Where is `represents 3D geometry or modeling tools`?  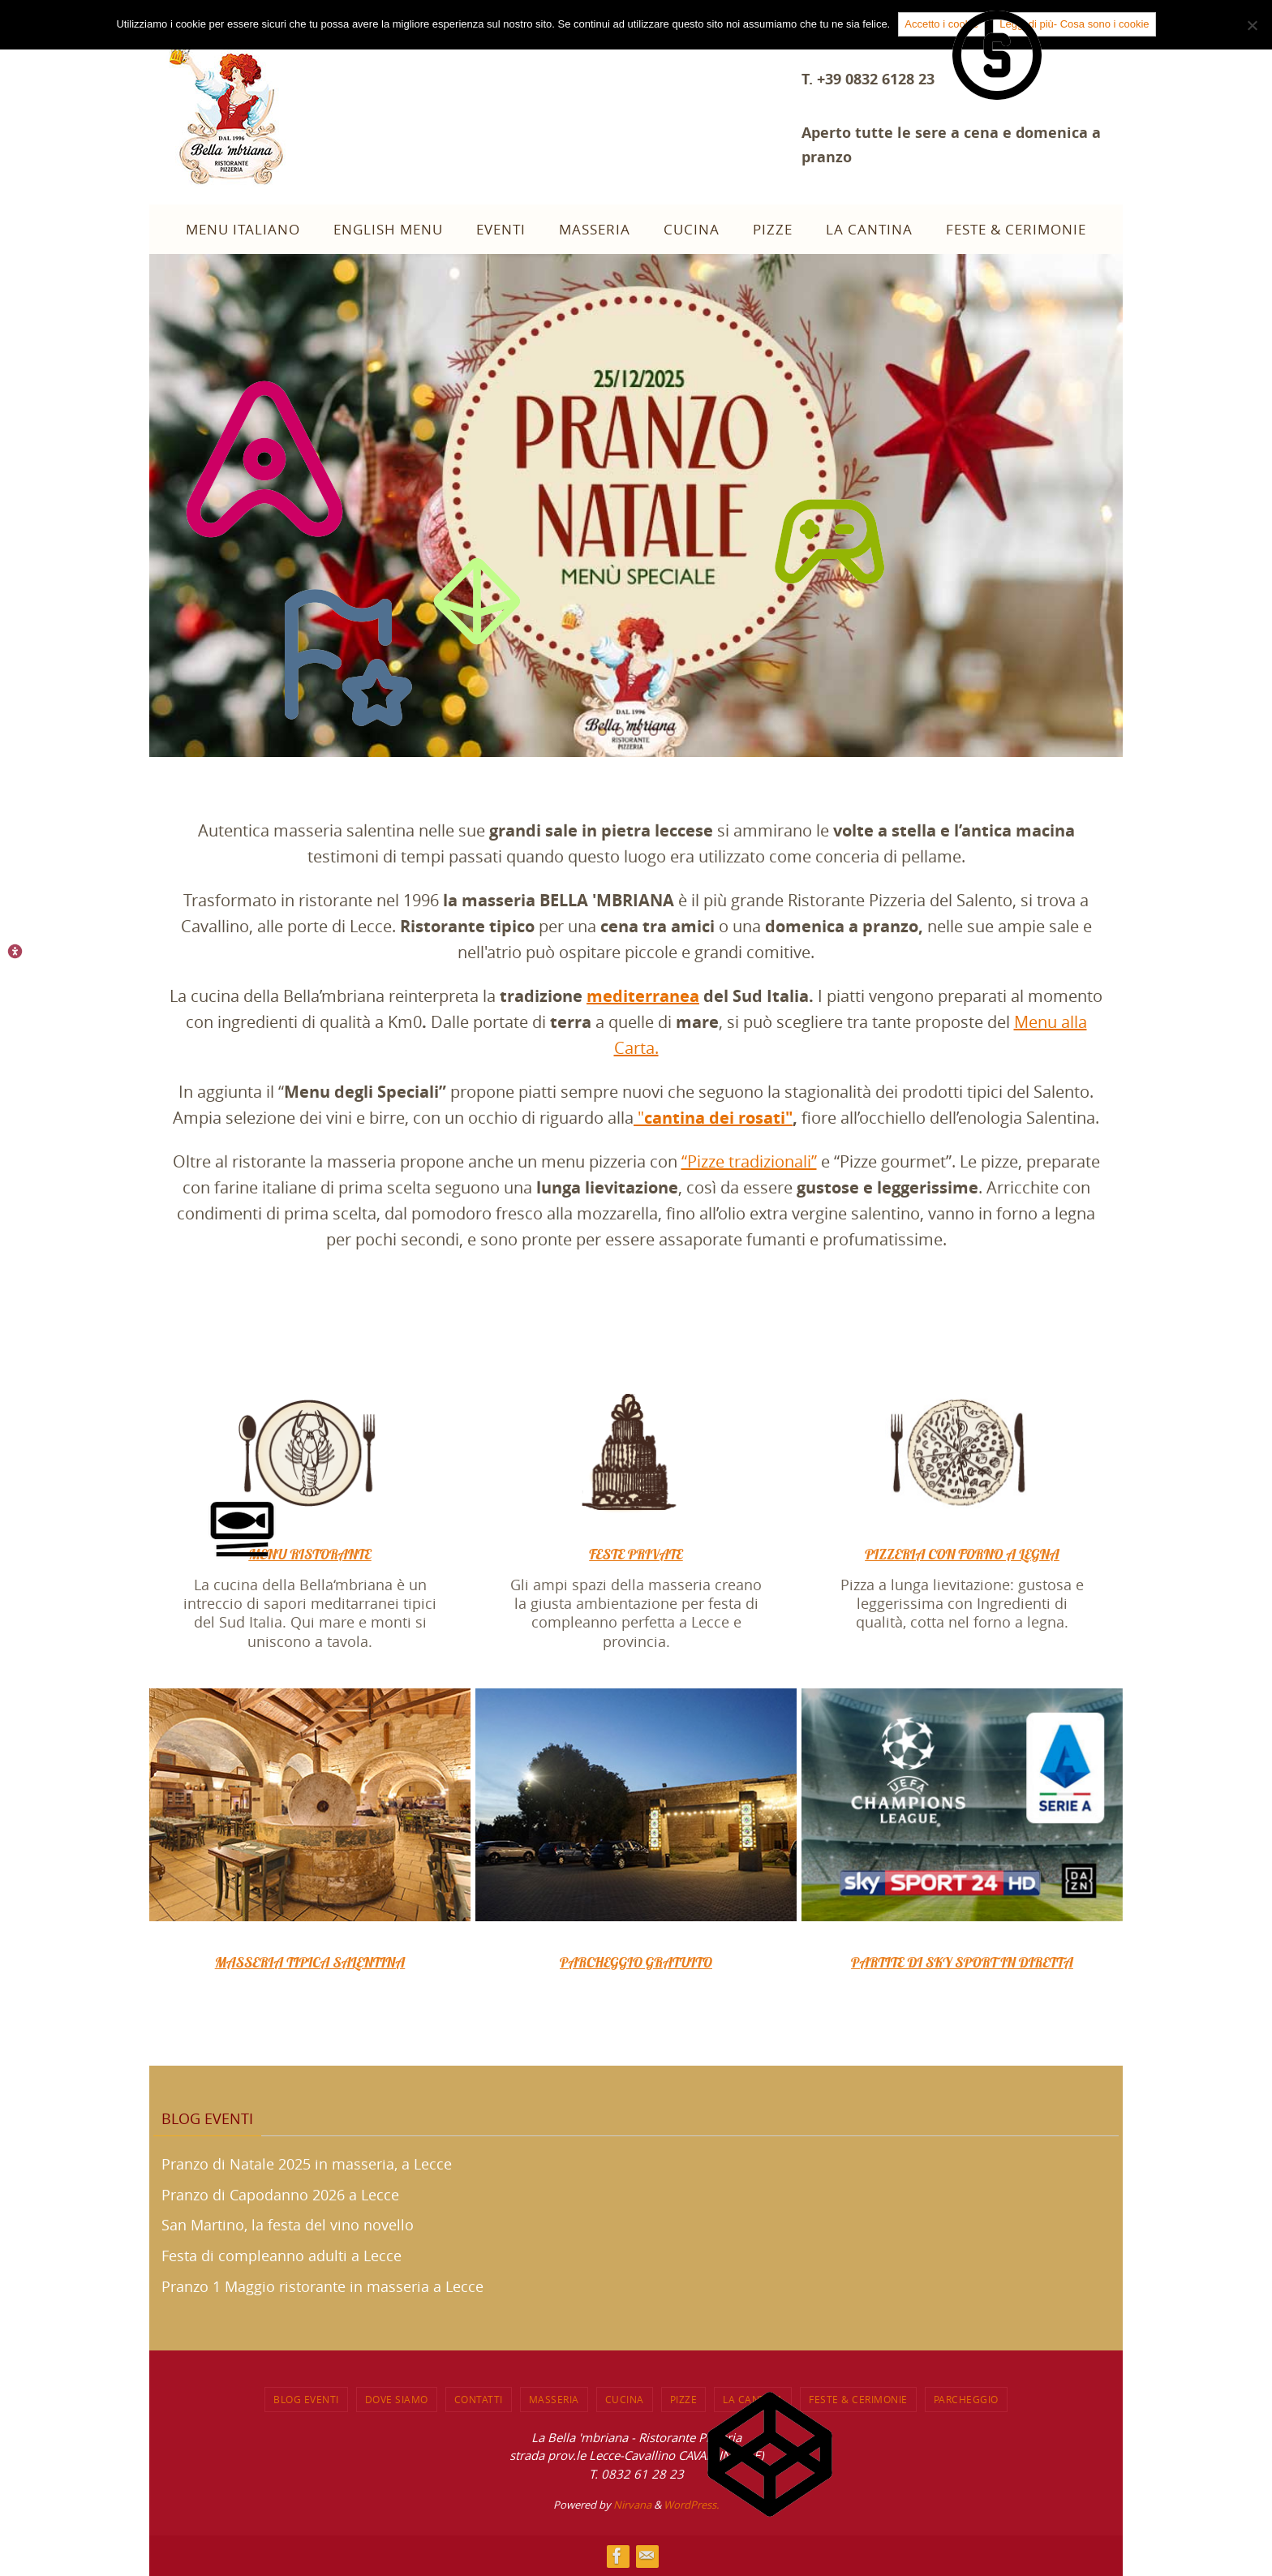
represents 3D geometry or modeling tools is located at coordinates (477, 601).